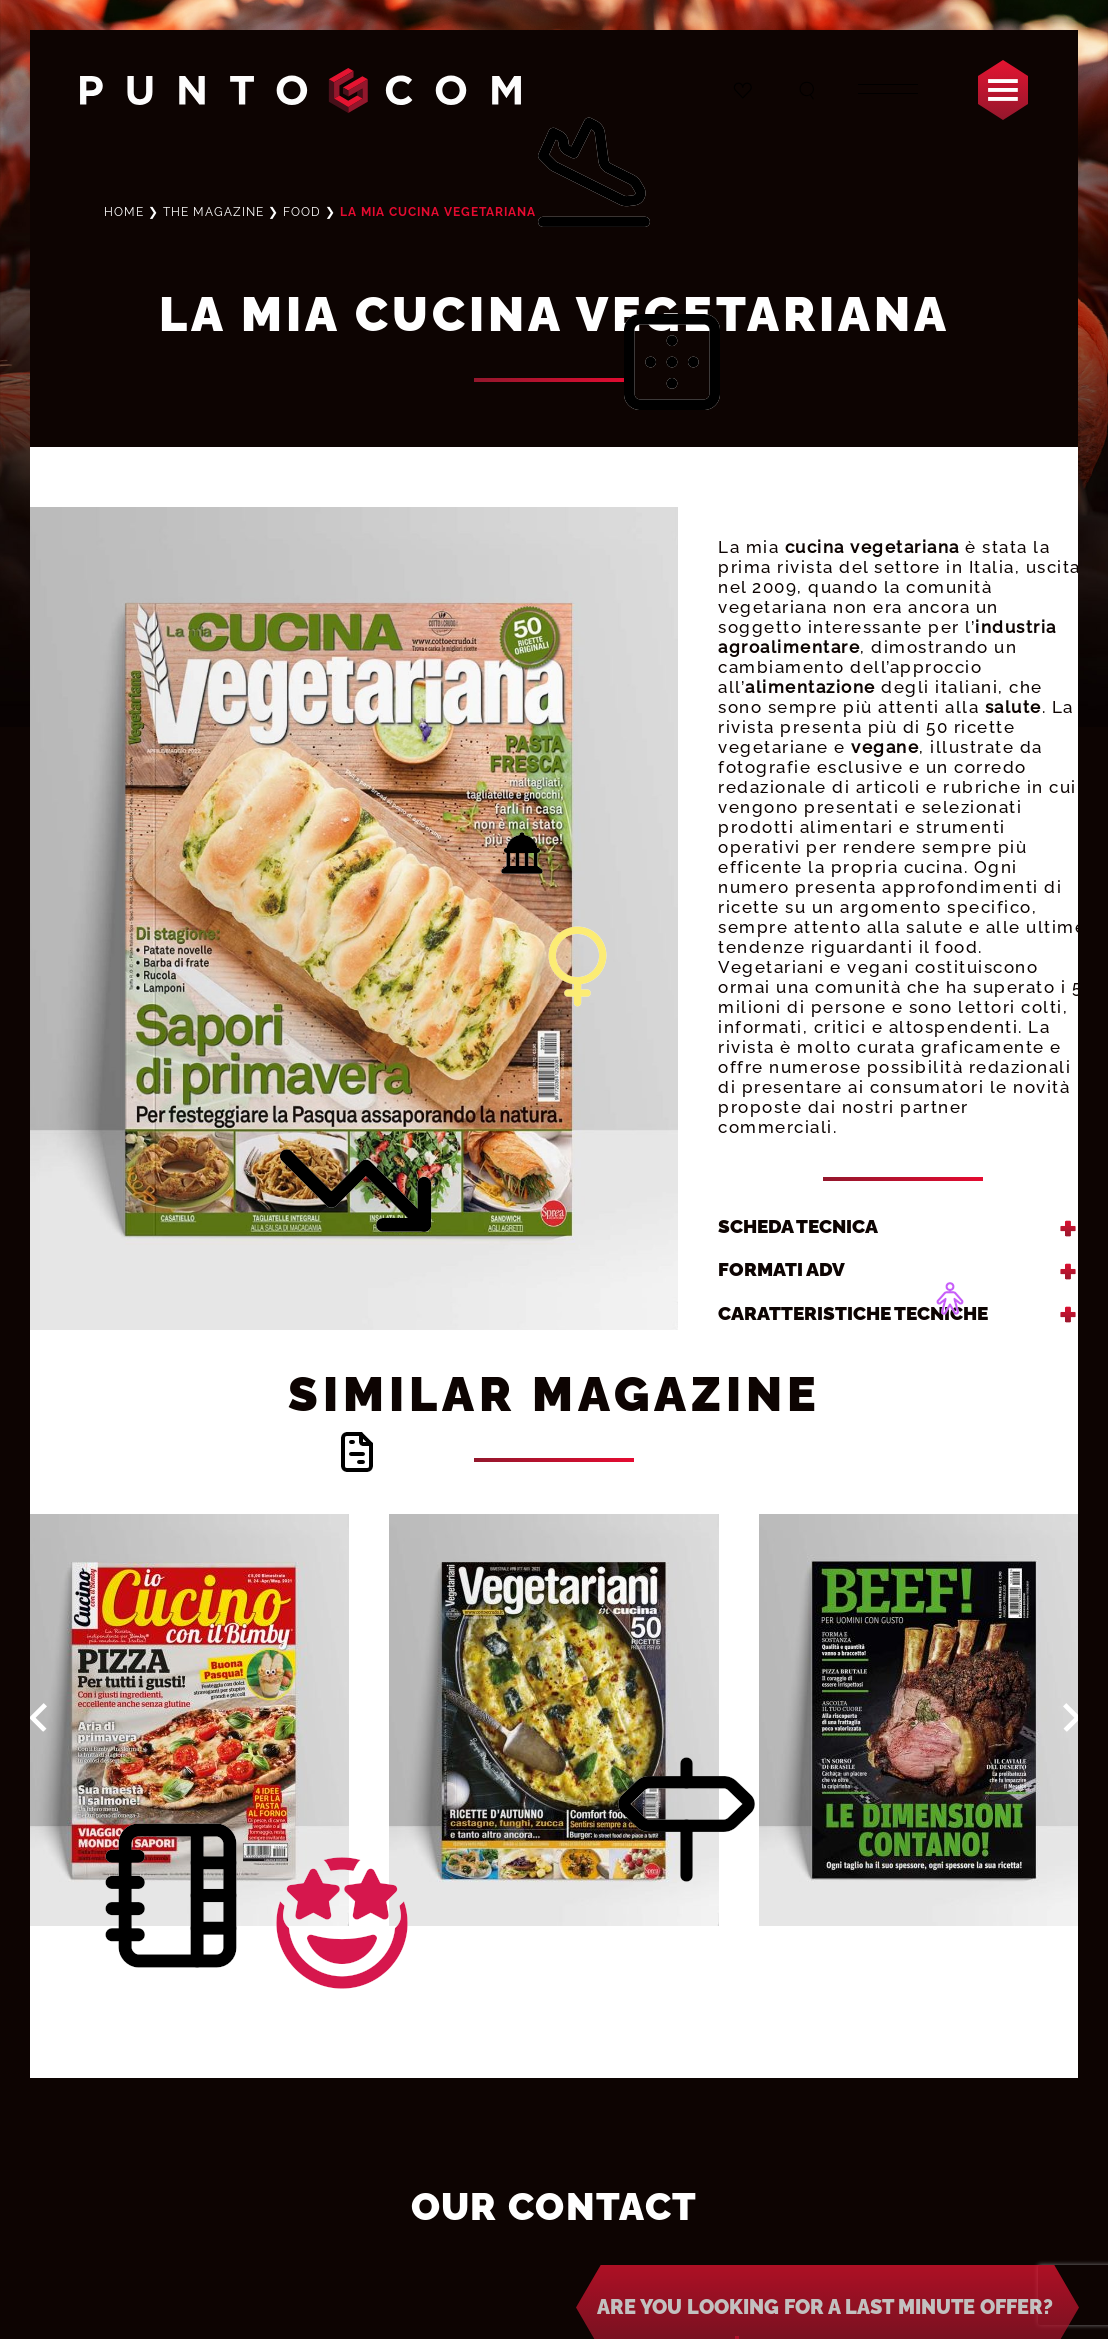  What do you see at coordinates (355, 1190) in the screenshot?
I see `indicates a declining trend or decrease in value` at bounding box center [355, 1190].